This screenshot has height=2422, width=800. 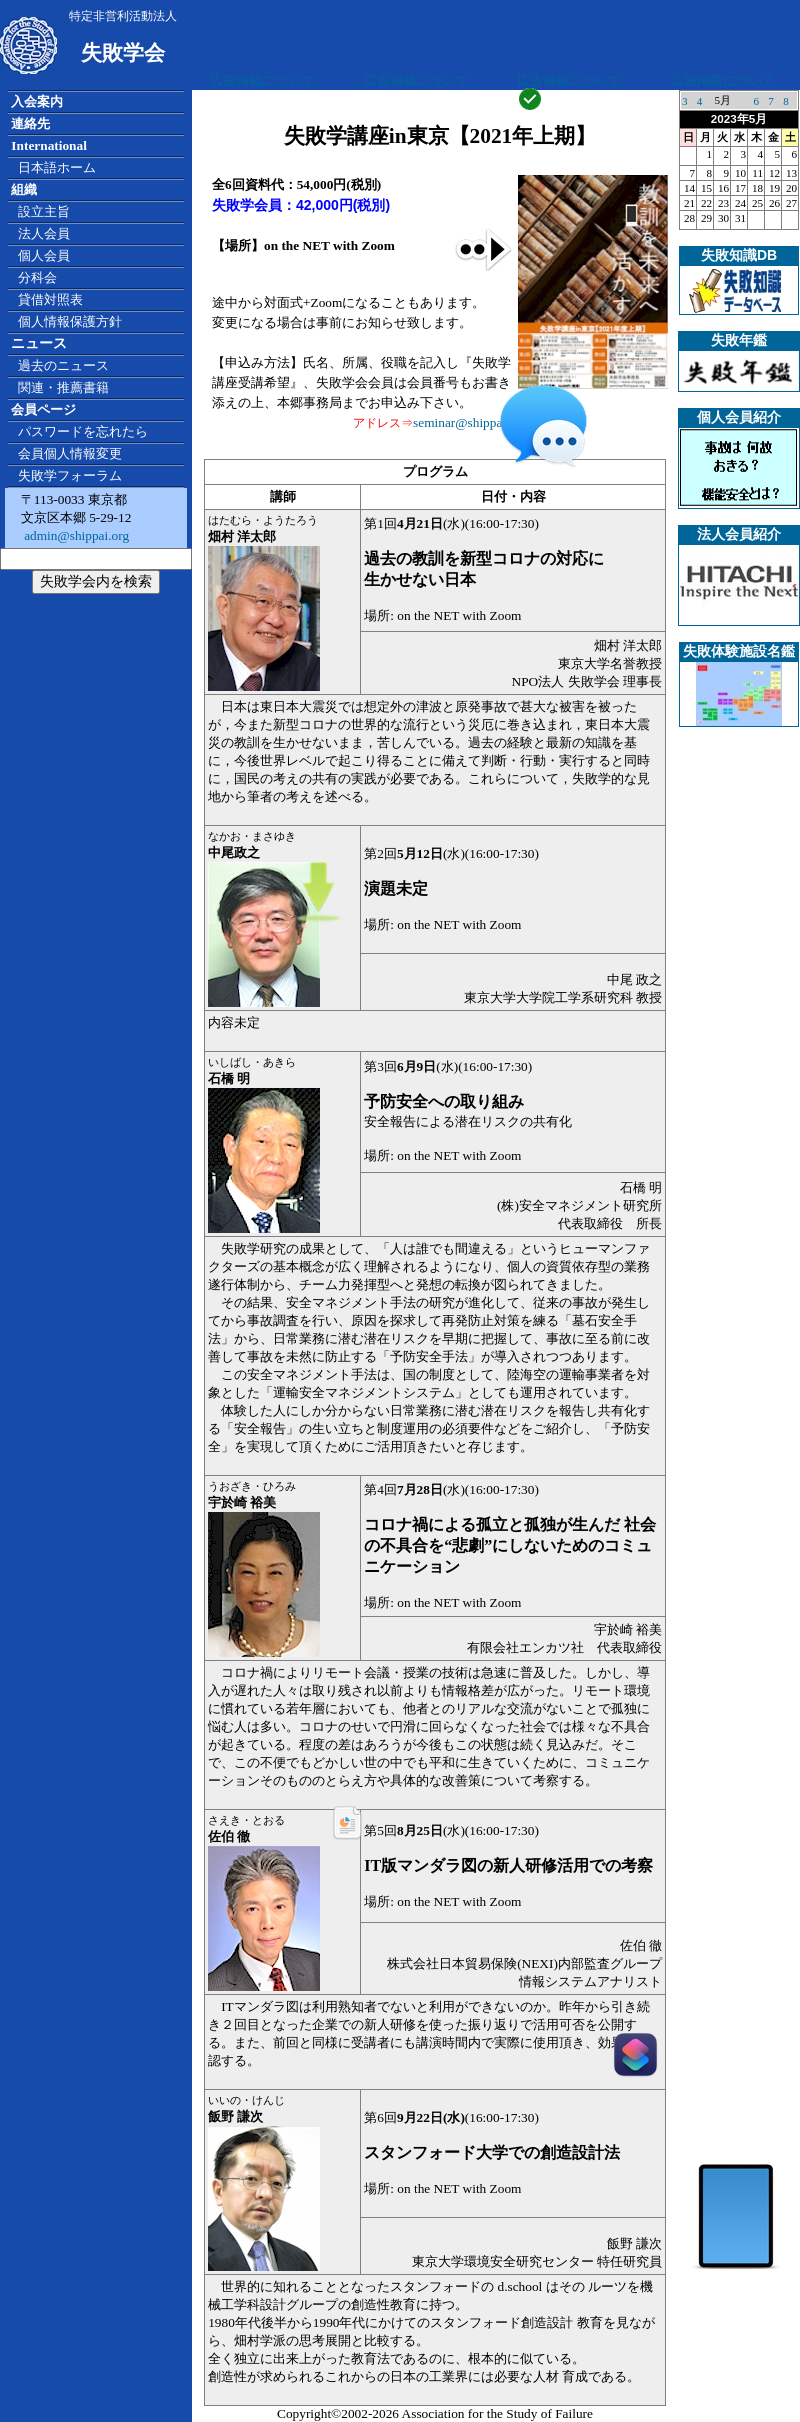 What do you see at coordinates (530, 99) in the screenshot?
I see `indicates a selected or checked item` at bounding box center [530, 99].